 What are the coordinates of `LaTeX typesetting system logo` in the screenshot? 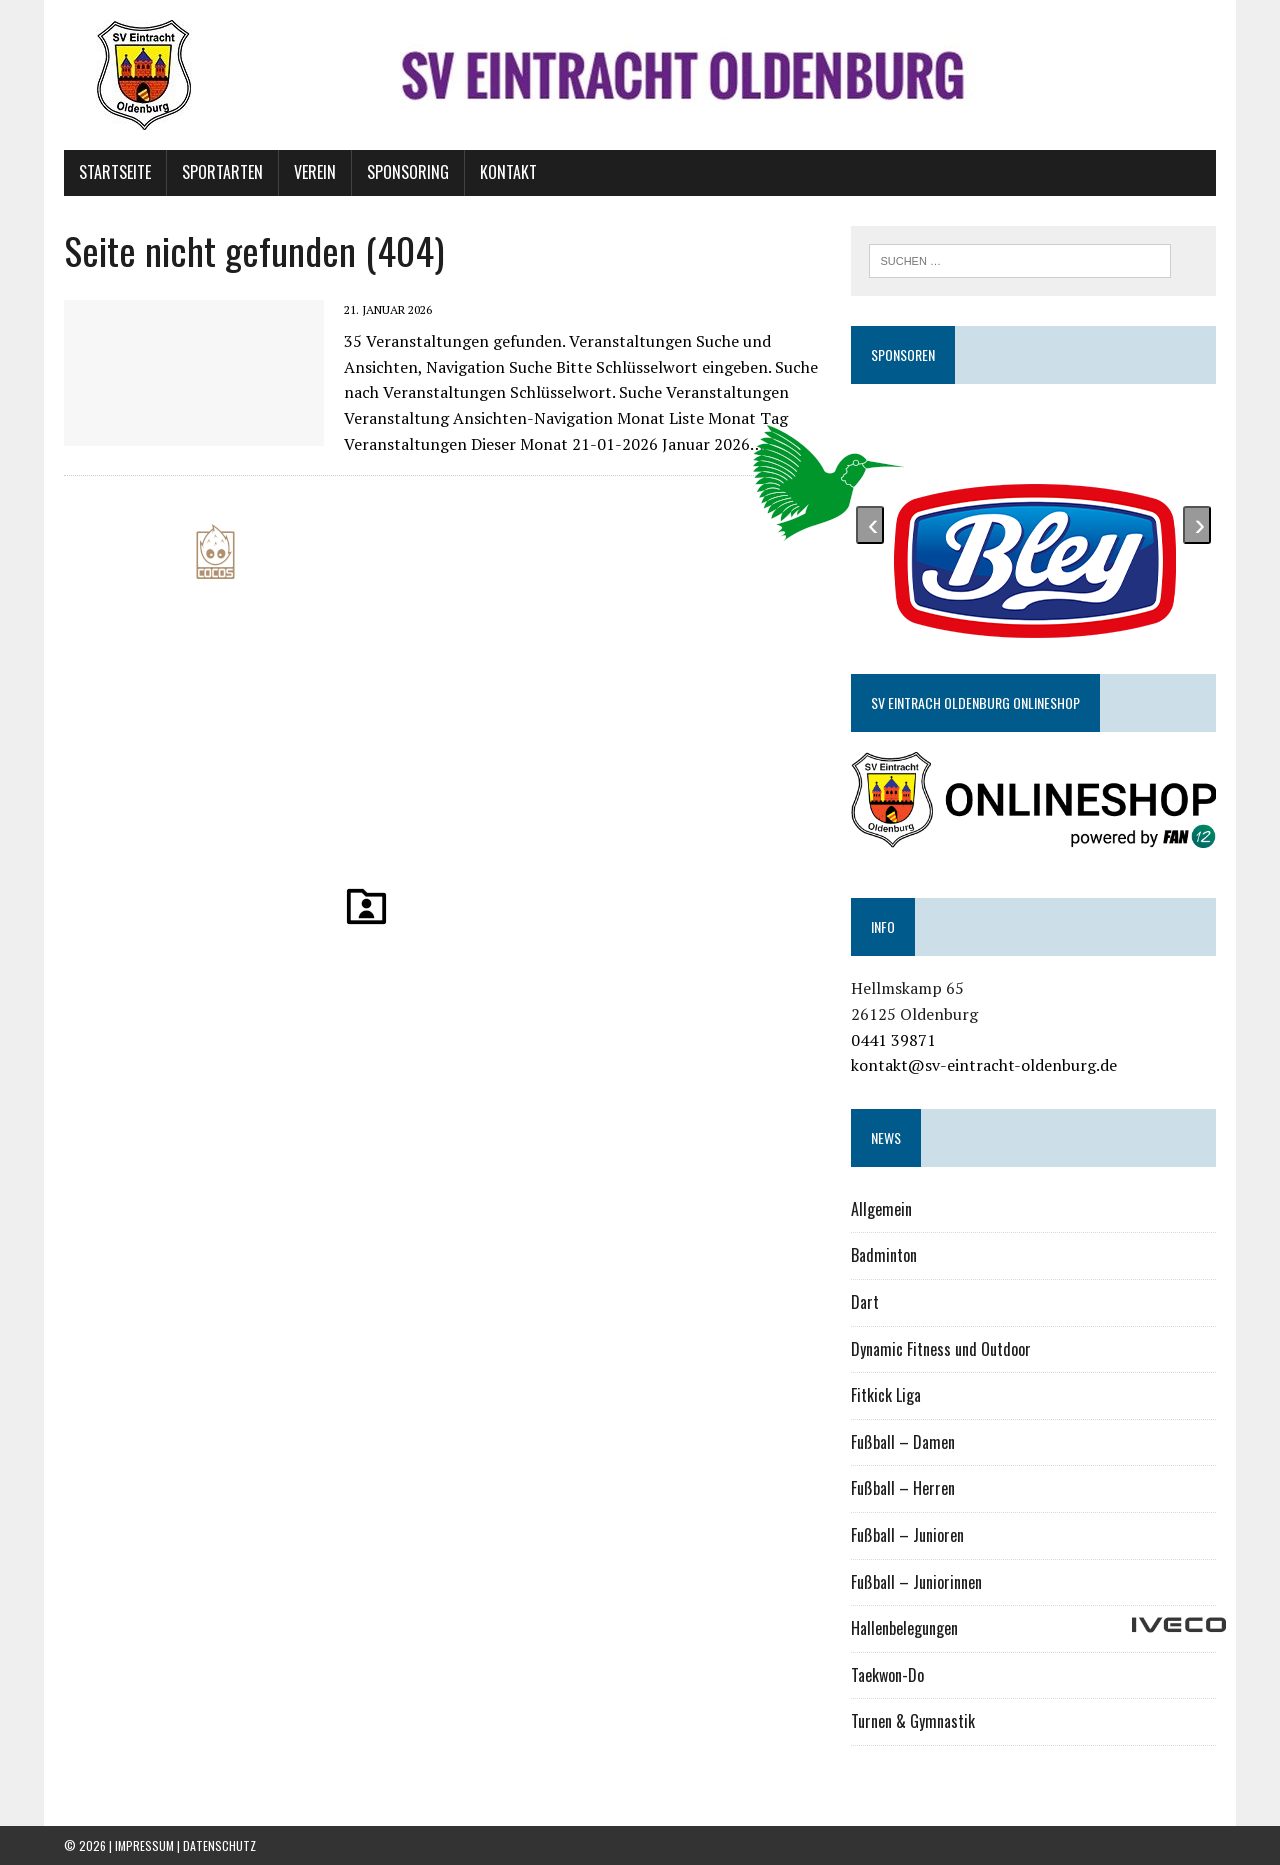 It's located at (829, 483).